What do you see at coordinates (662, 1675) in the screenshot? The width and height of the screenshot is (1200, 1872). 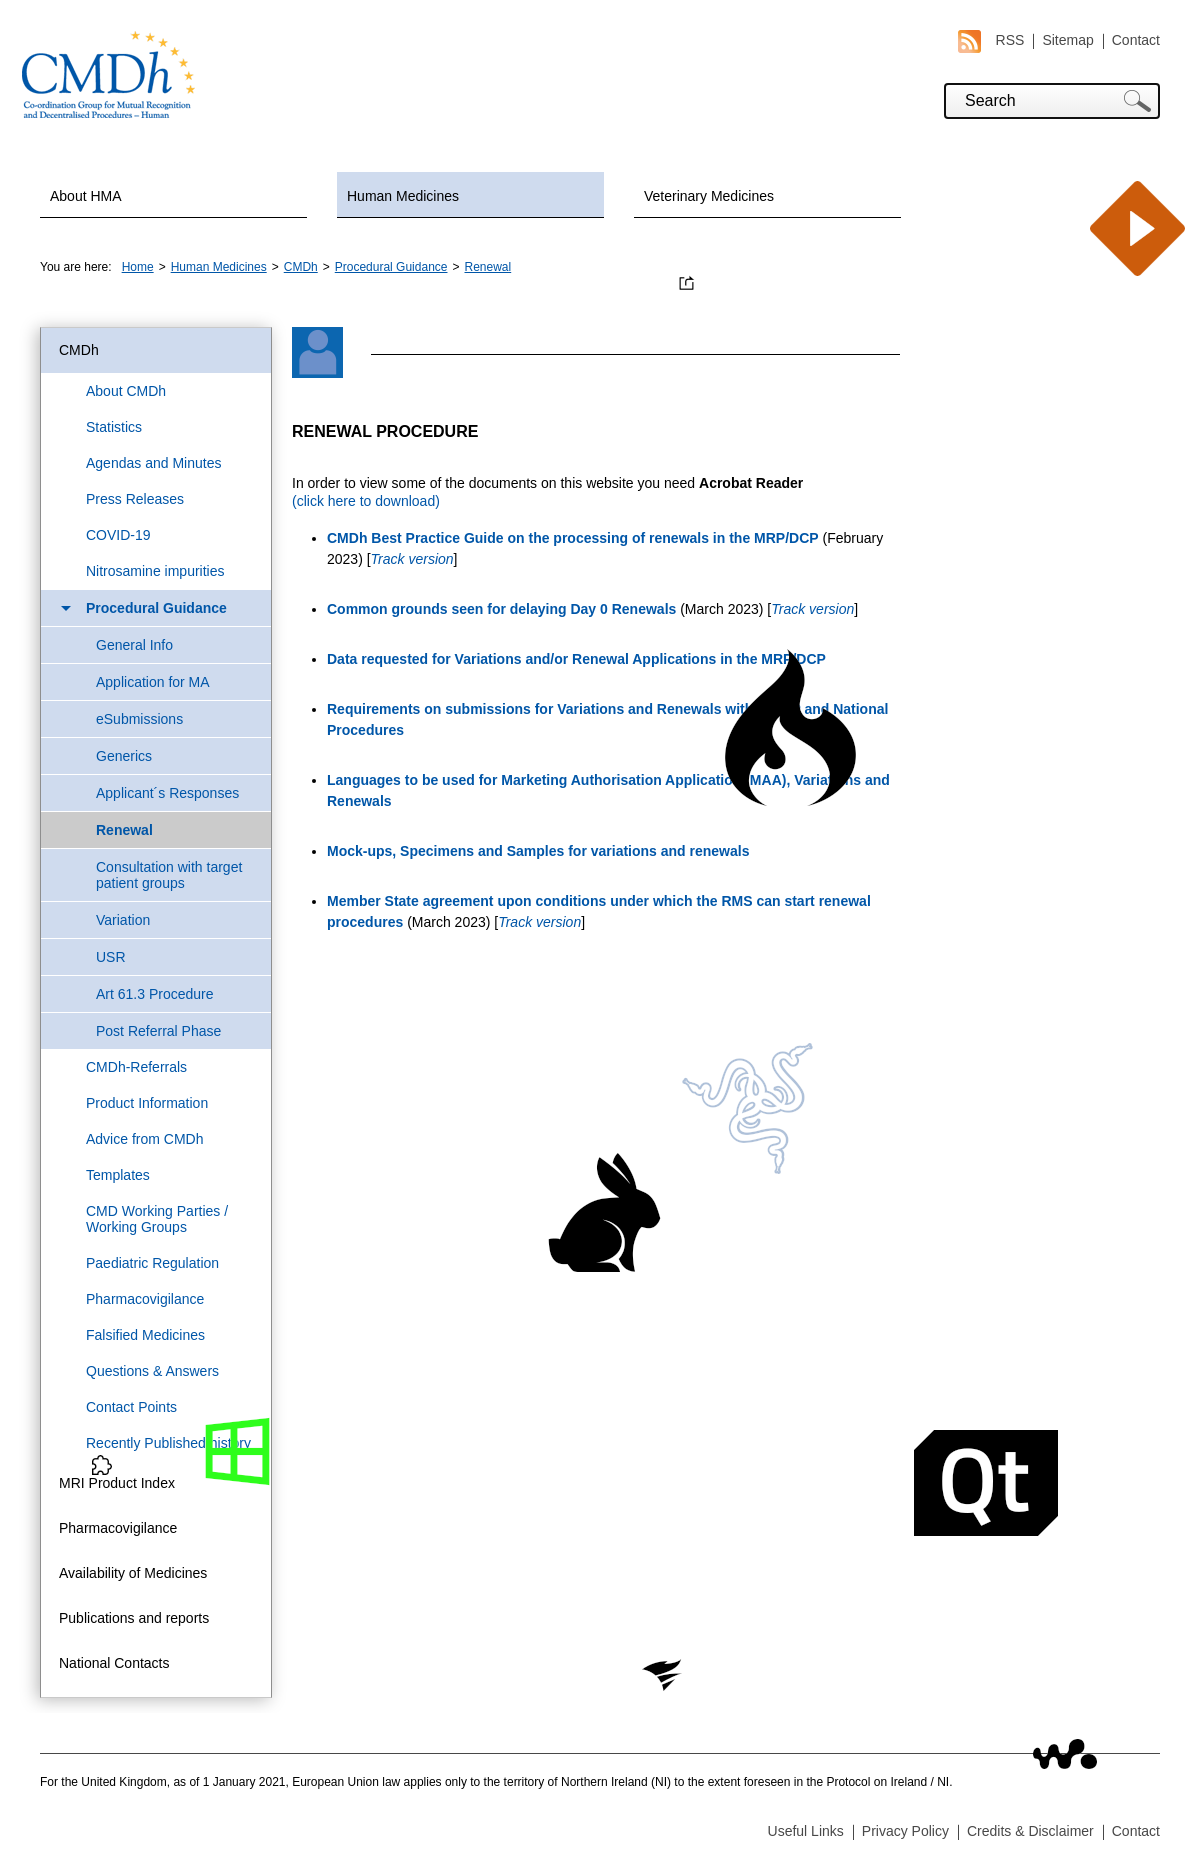 I see `Pingdom website monitoring service logo` at bounding box center [662, 1675].